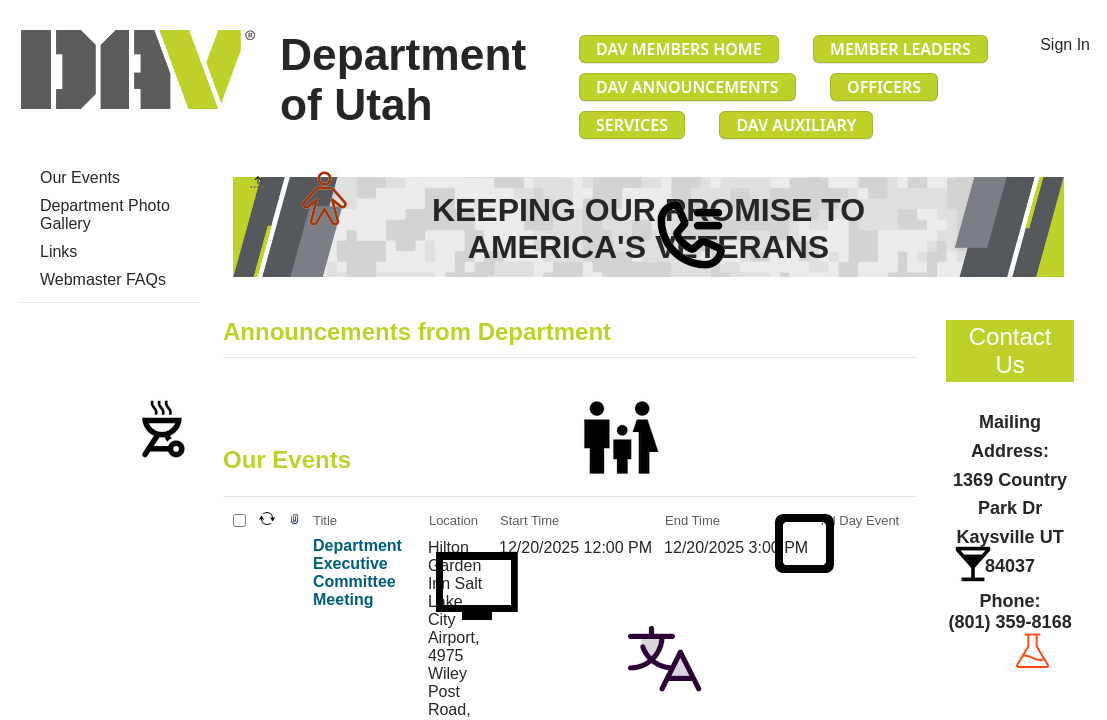 The height and width of the screenshot is (720, 1107). What do you see at coordinates (804, 543) in the screenshot?
I see `crop image to square aspect ratio` at bounding box center [804, 543].